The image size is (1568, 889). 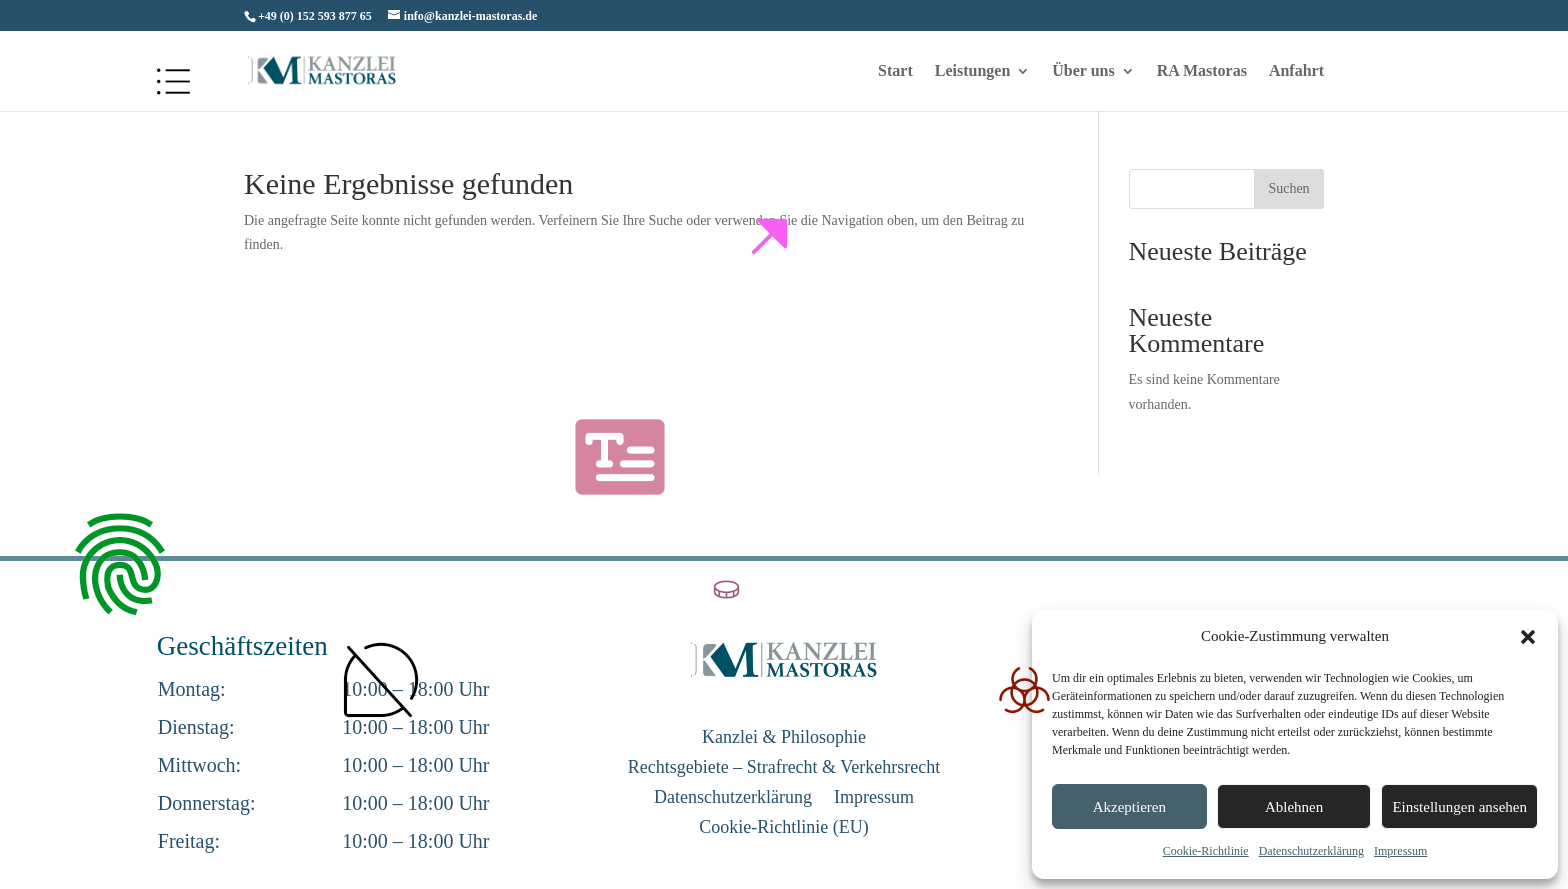 What do you see at coordinates (1024, 691) in the screenshot?
I see `indicates hazardous or dangerous content` at bounding box center [1024, 691].